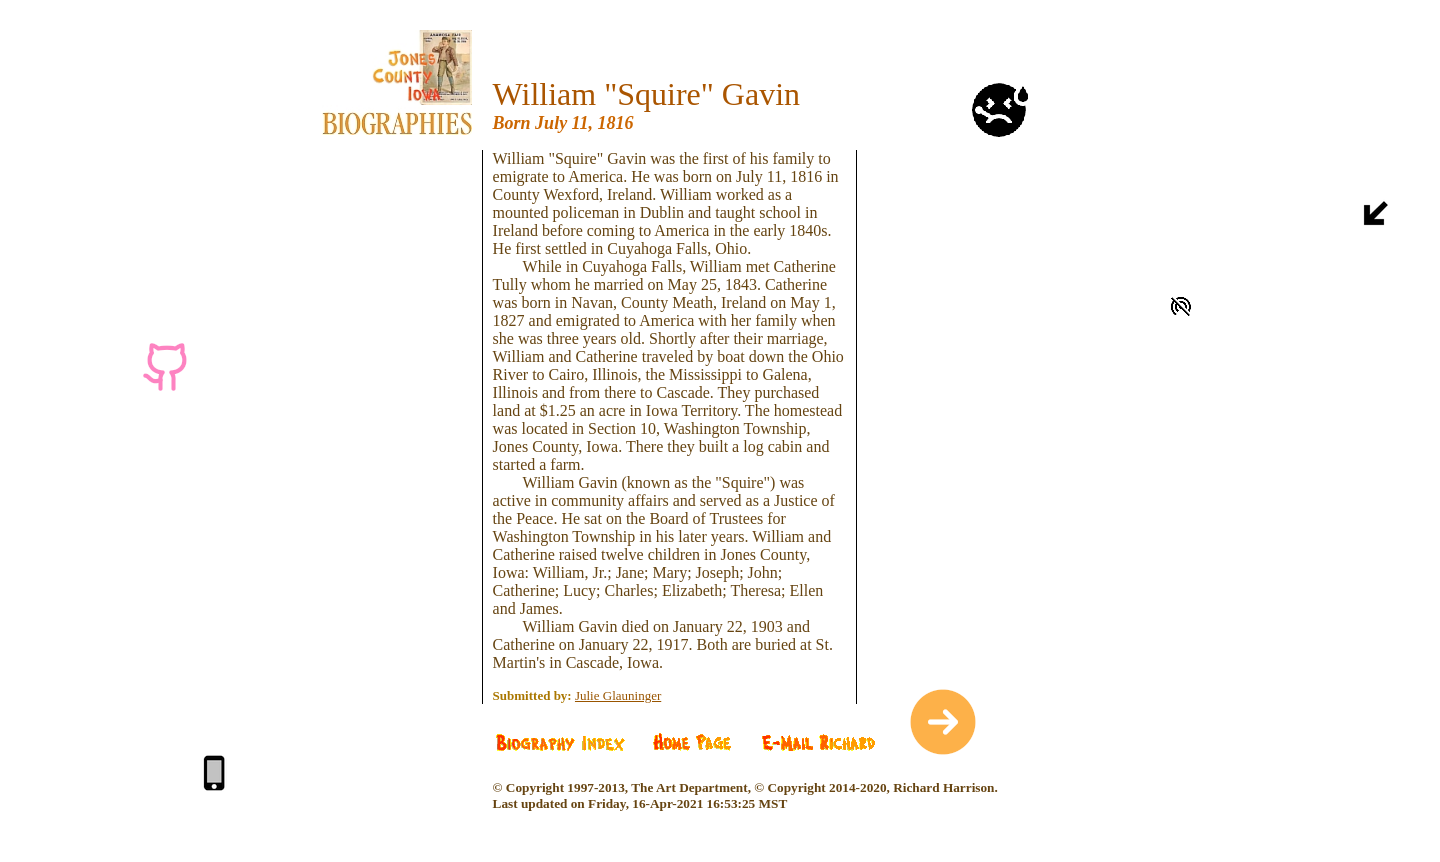  Describe the element at coordinates (1376, 213) in the screenshot. I see `transit entry or exit point on a map` at that location.